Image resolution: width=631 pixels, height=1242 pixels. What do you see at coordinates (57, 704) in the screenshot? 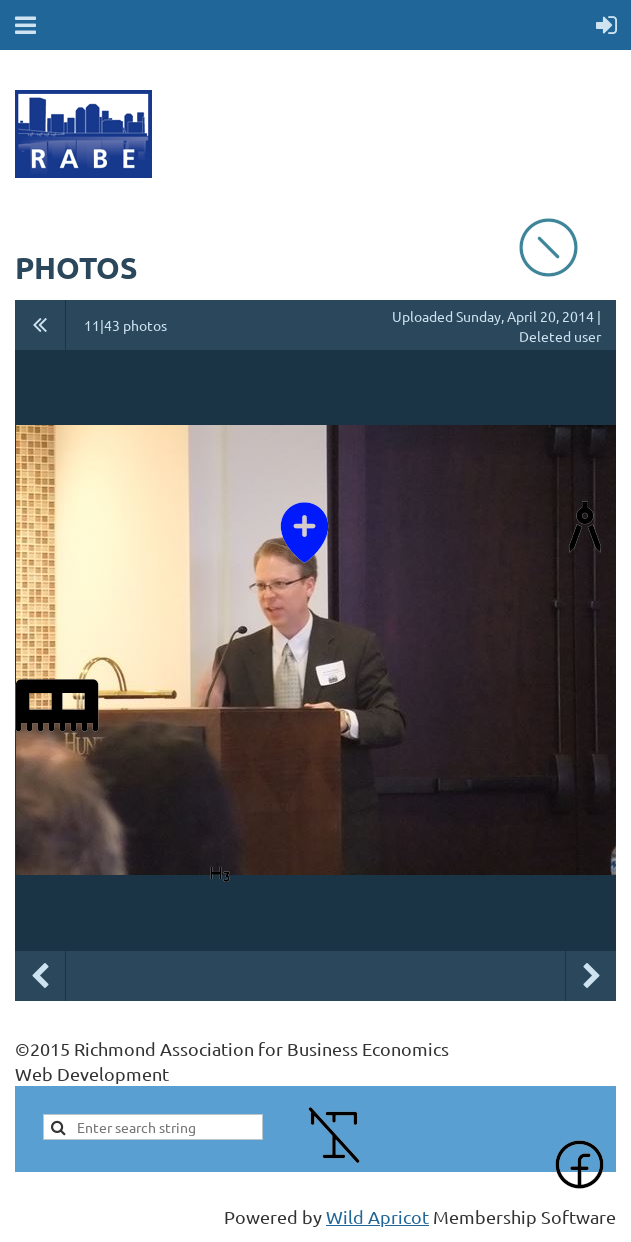
I see `view device memory or RAM usage` at bounding box center [57, 704].